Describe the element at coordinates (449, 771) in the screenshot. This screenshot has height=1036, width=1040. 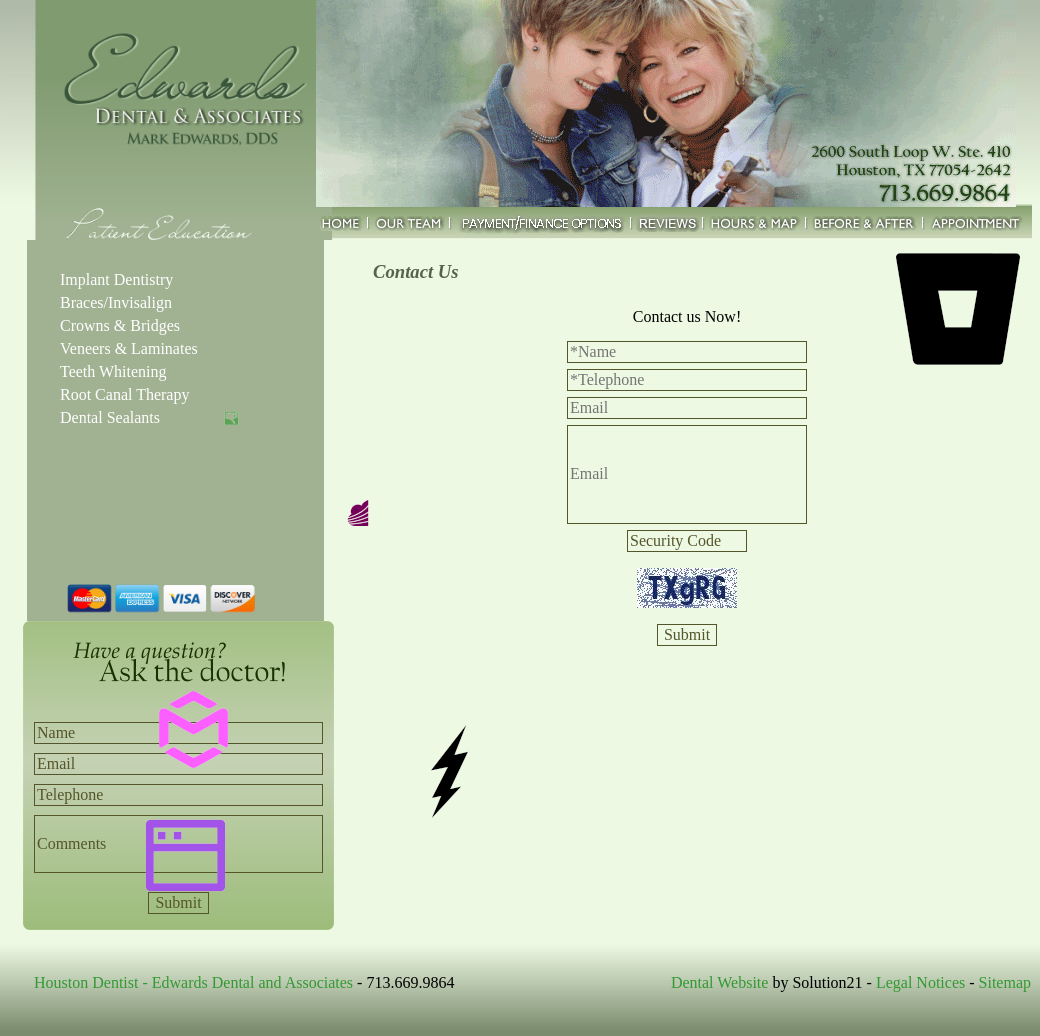
I see `hotwire brand logo` at that location.